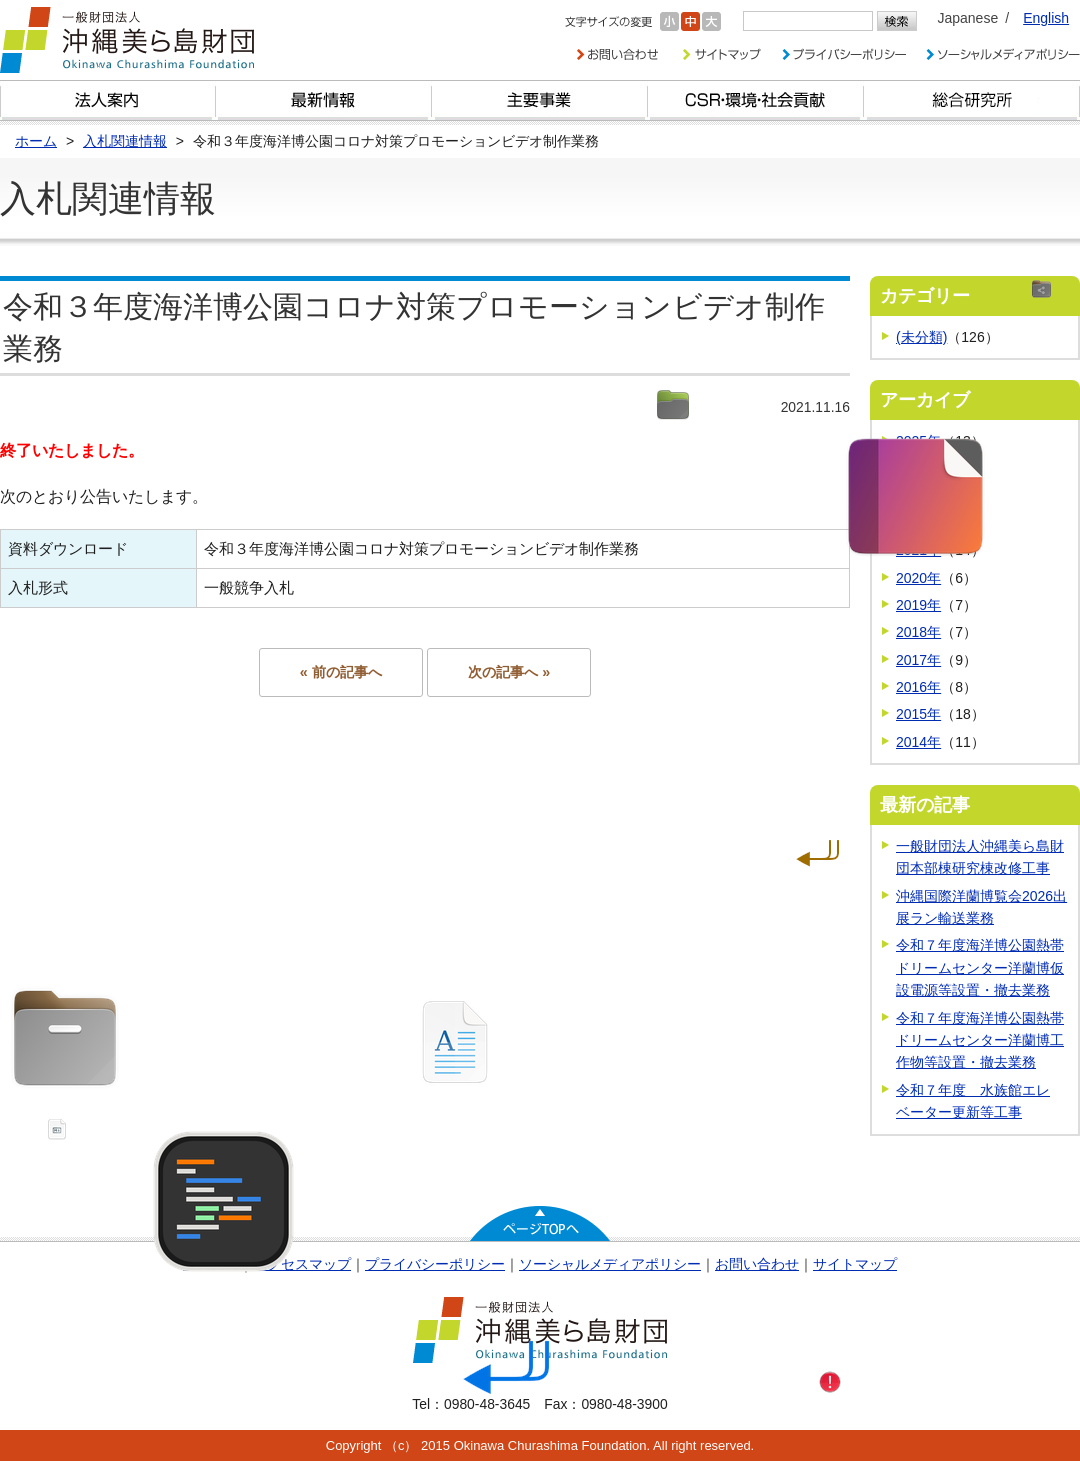  Describe the element at coordinates (223, 1201) in the screenshot. I see `open software development tools` at that location.